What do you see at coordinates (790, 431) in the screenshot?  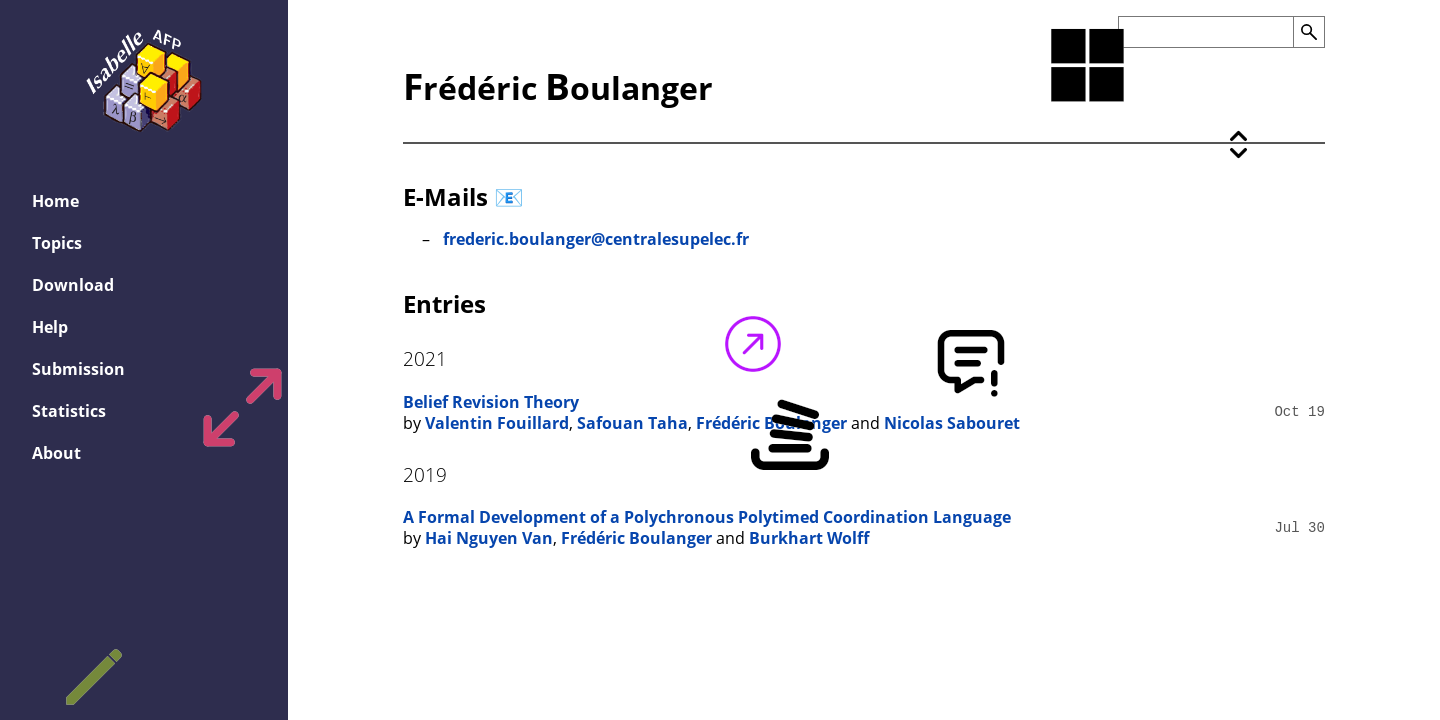 I see `visit stack overflow for developer support` at bounding box center [790, 431].